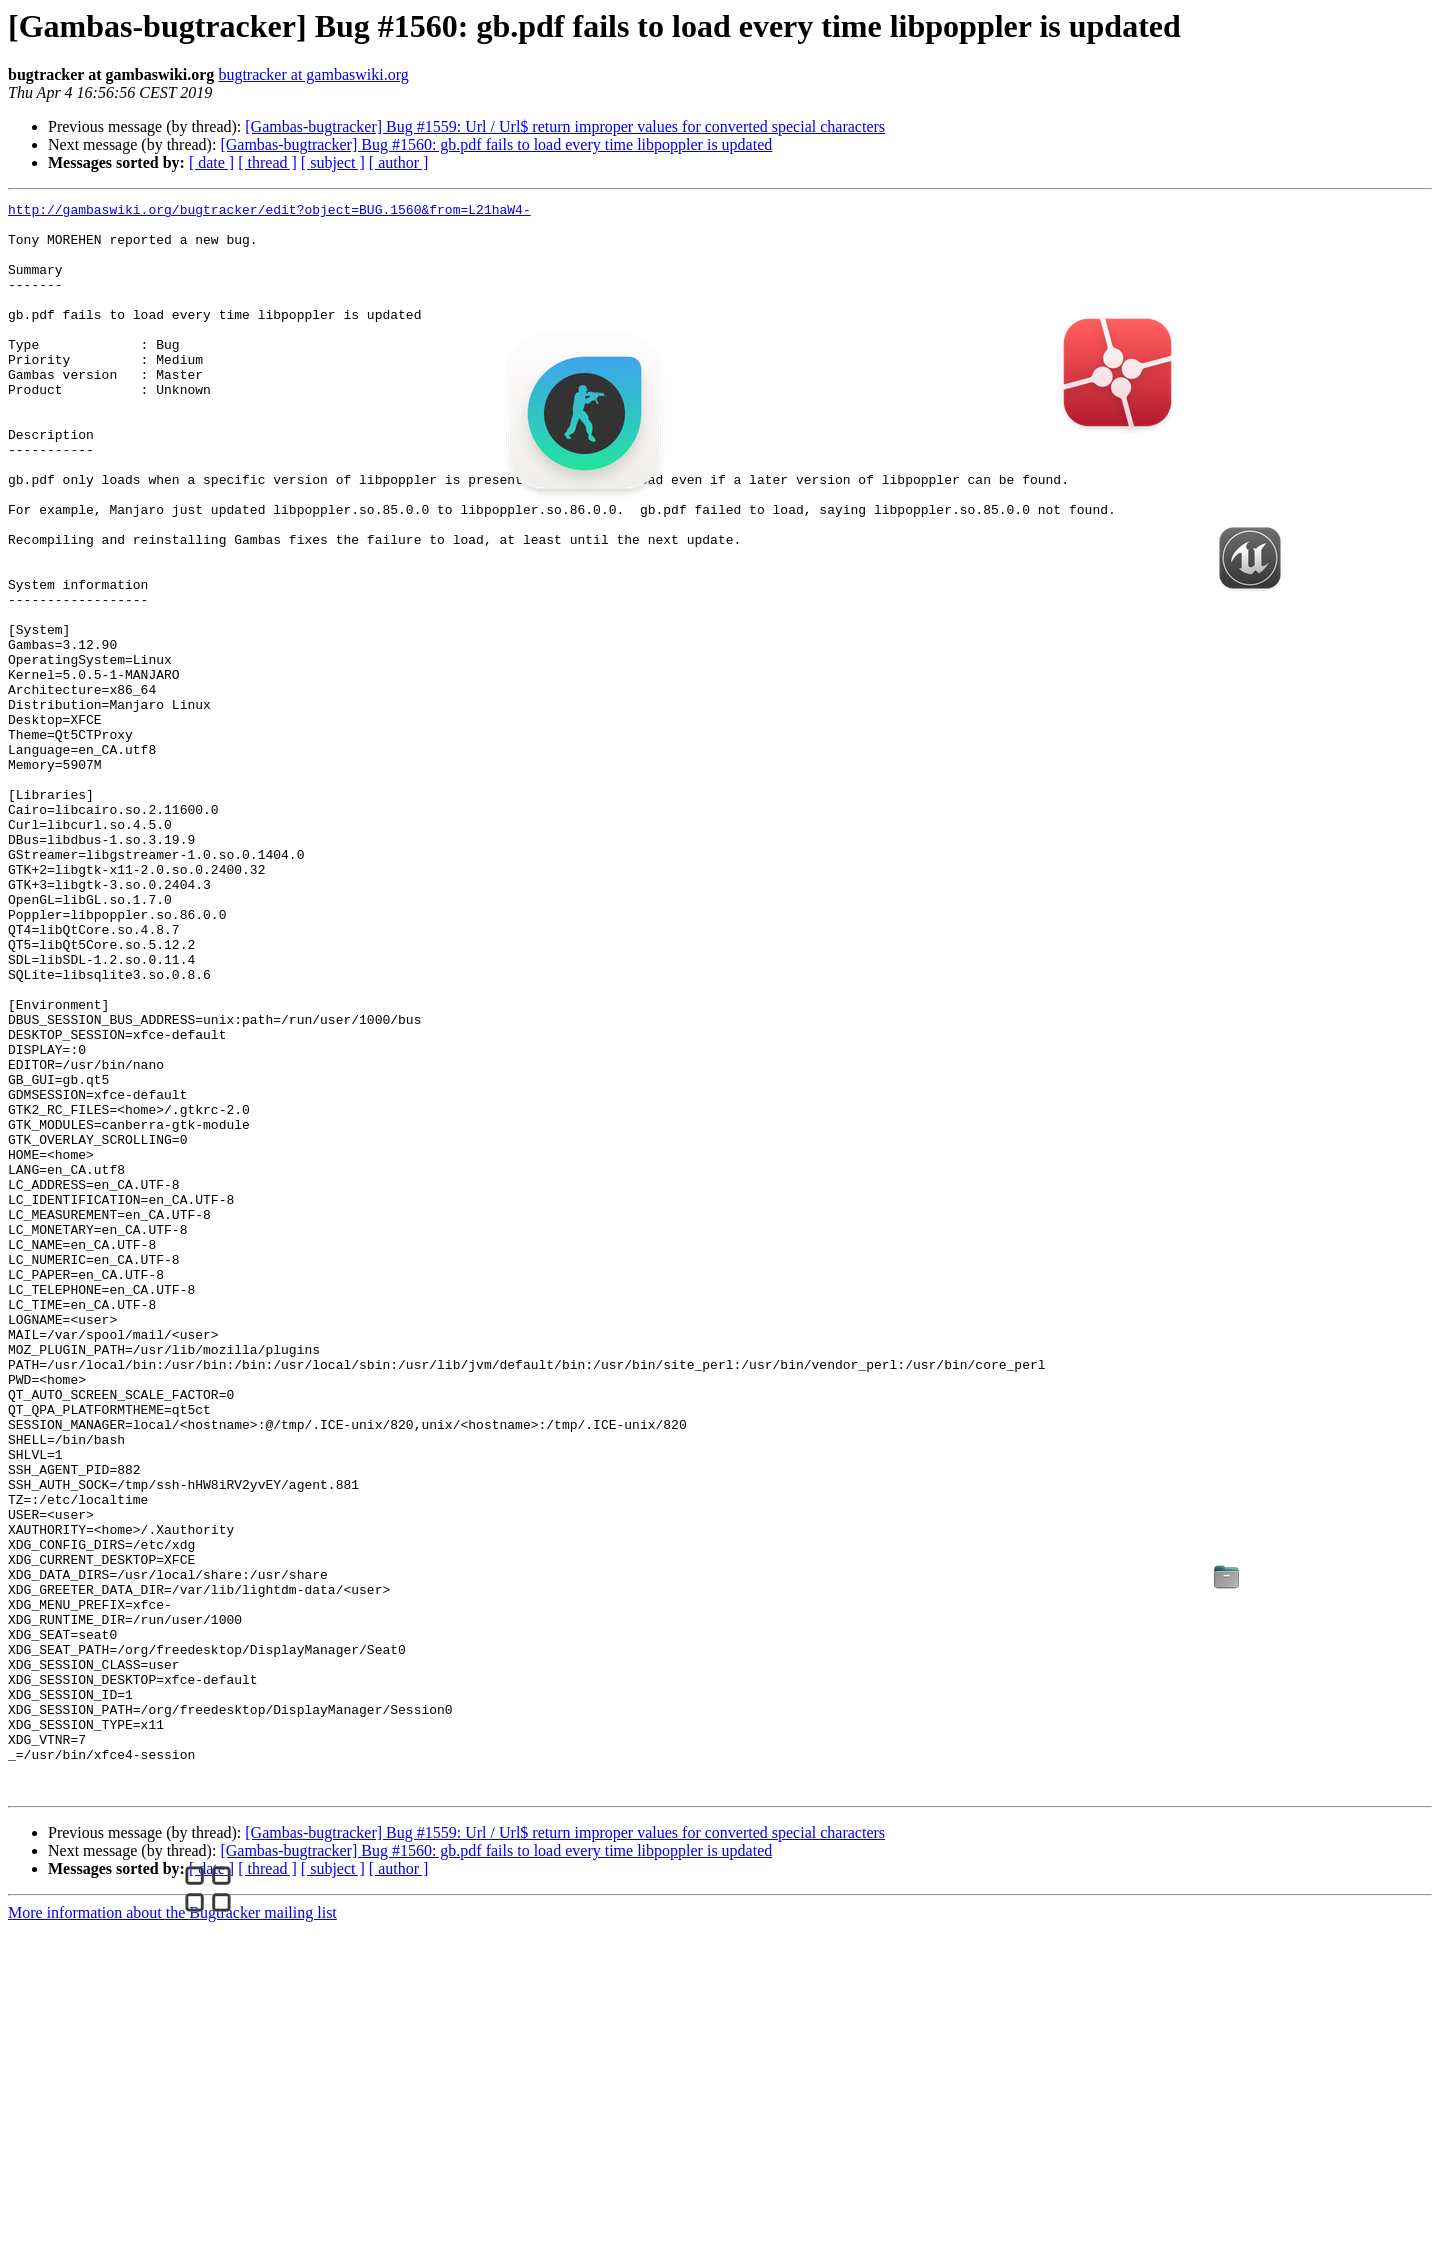  What do you see at coordinates (1250, 558) in the screenshot?
I see `open unreal editor application` at bounding box center [1250, 558].